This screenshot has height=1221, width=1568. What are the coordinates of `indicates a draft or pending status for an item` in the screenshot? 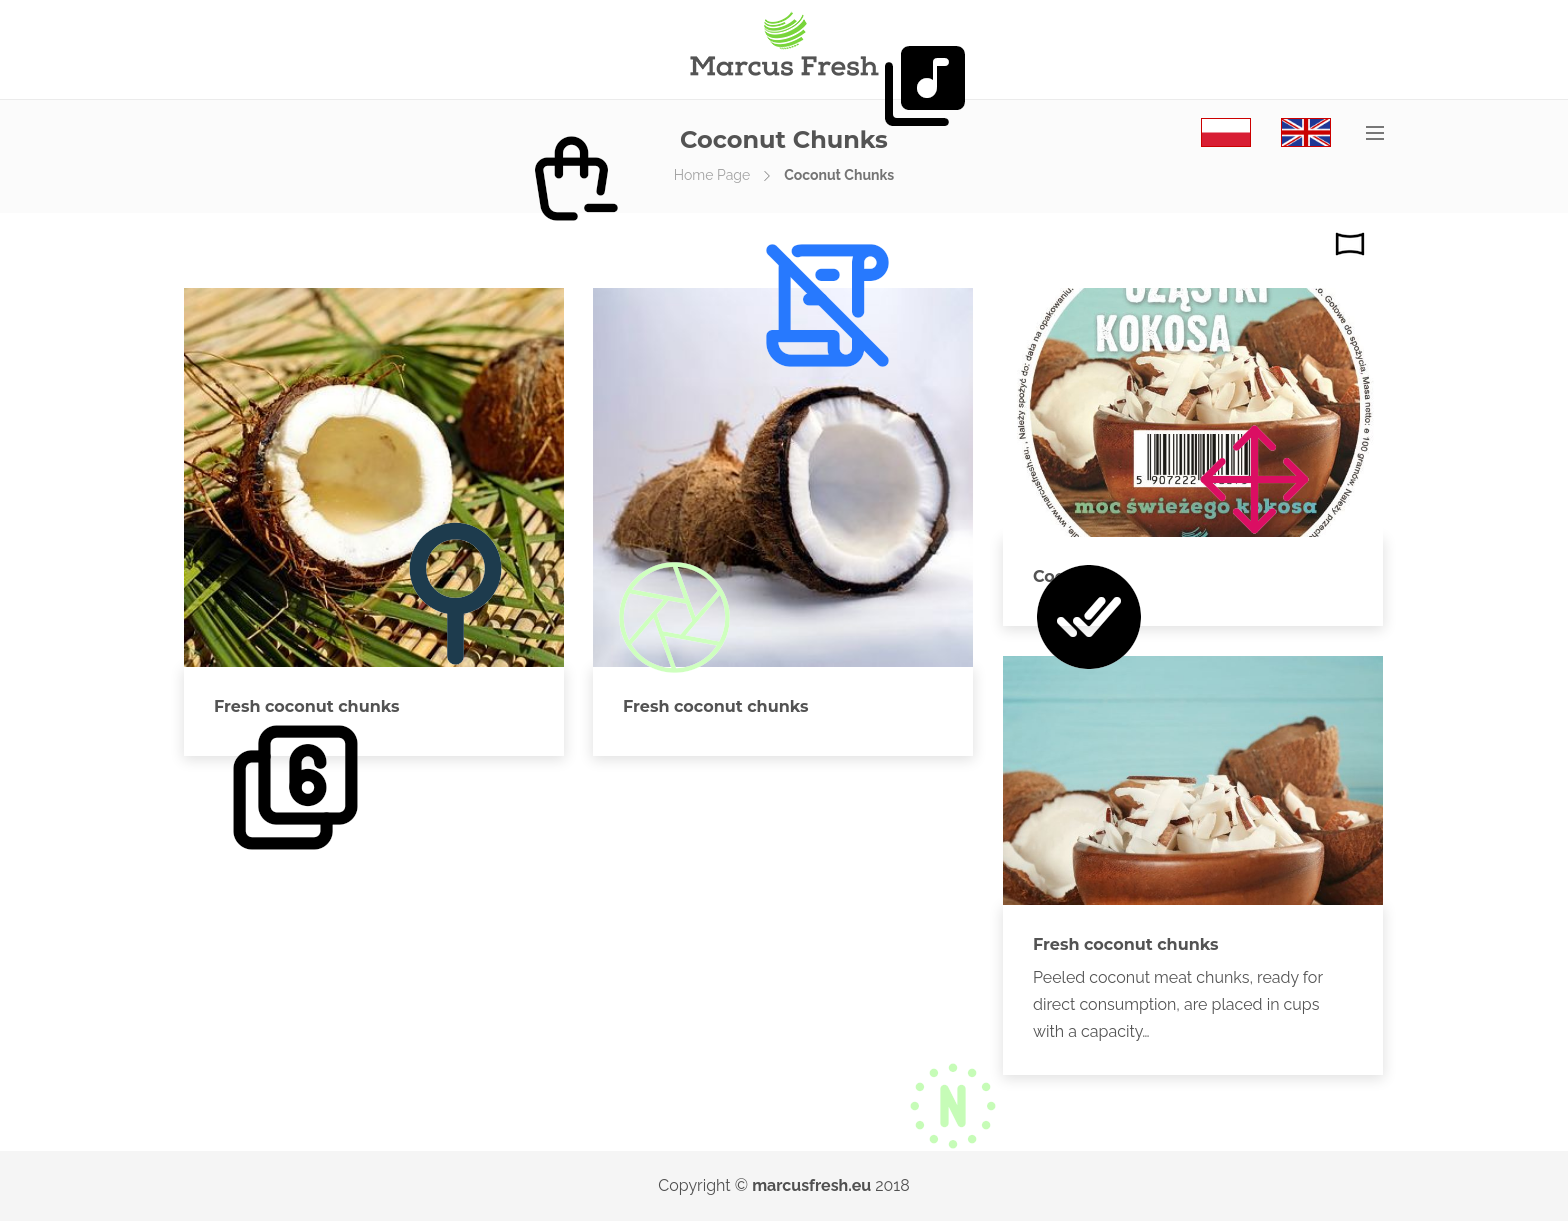 It's located at (953, 1106).